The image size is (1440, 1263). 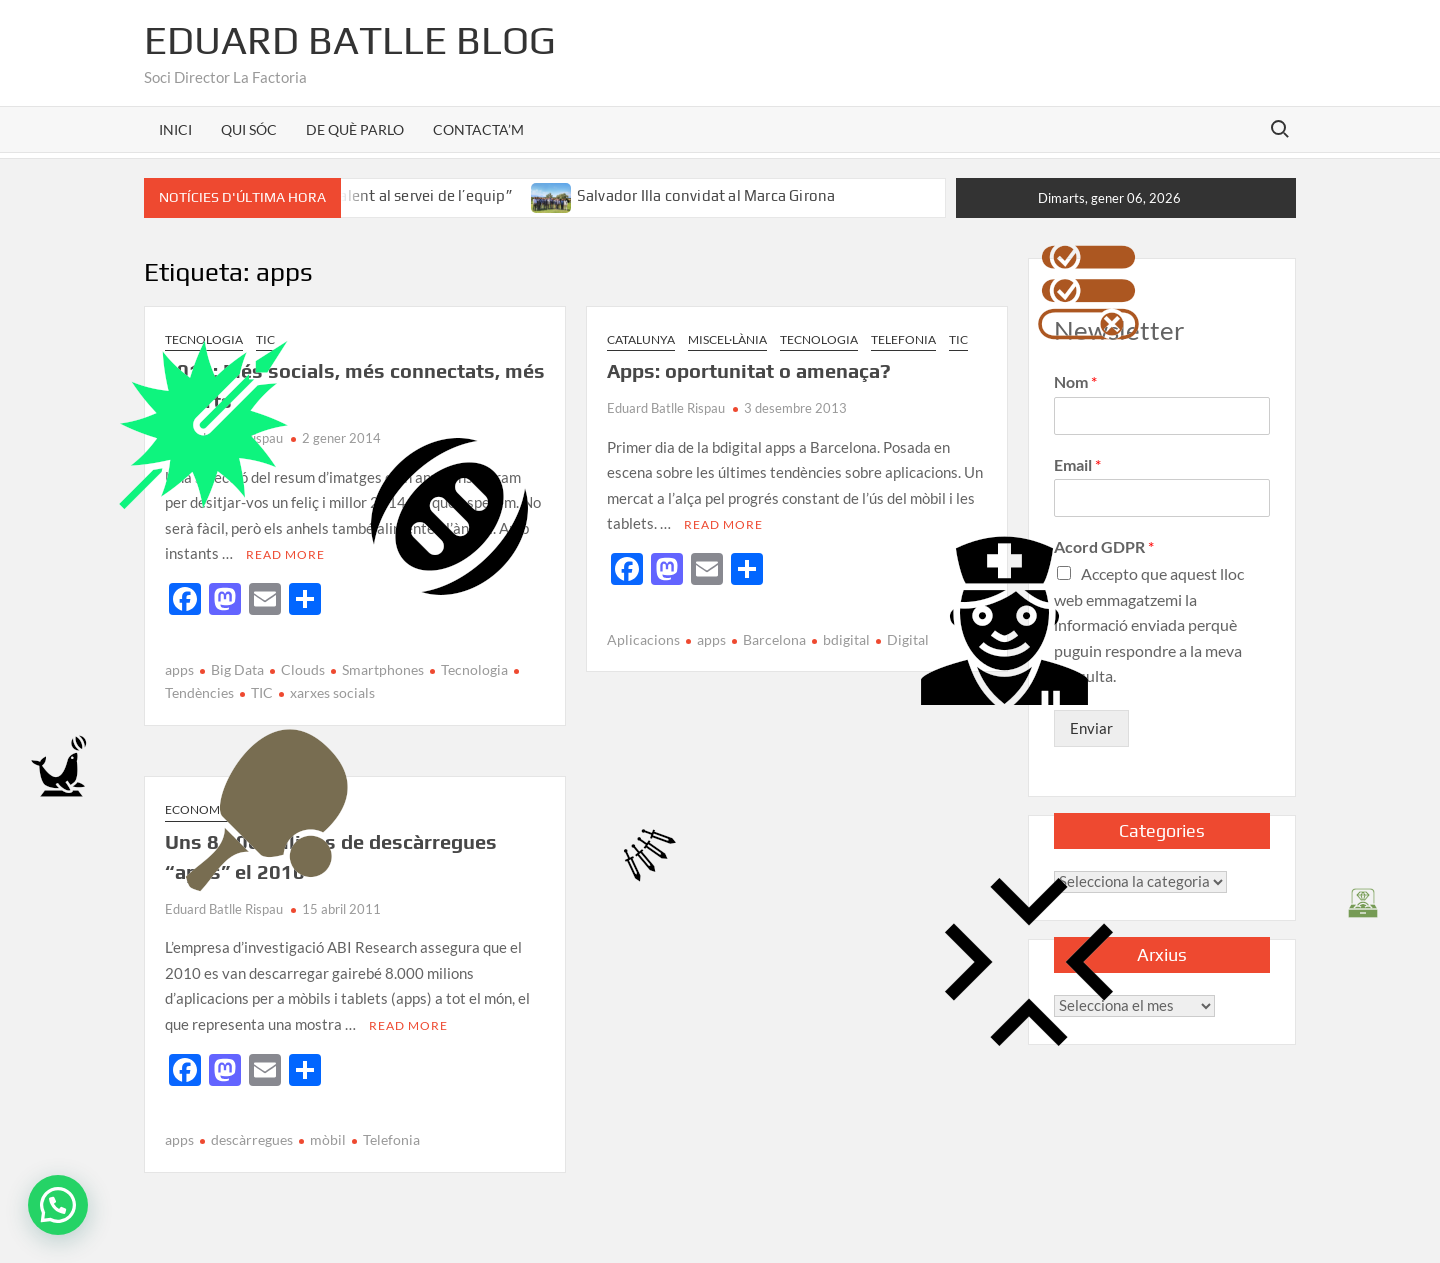 What do you see at coordinates (61, 765) in the screenshot?
I see `decorative icon representing circus or entertainment games` at bounding box center [61, 765].